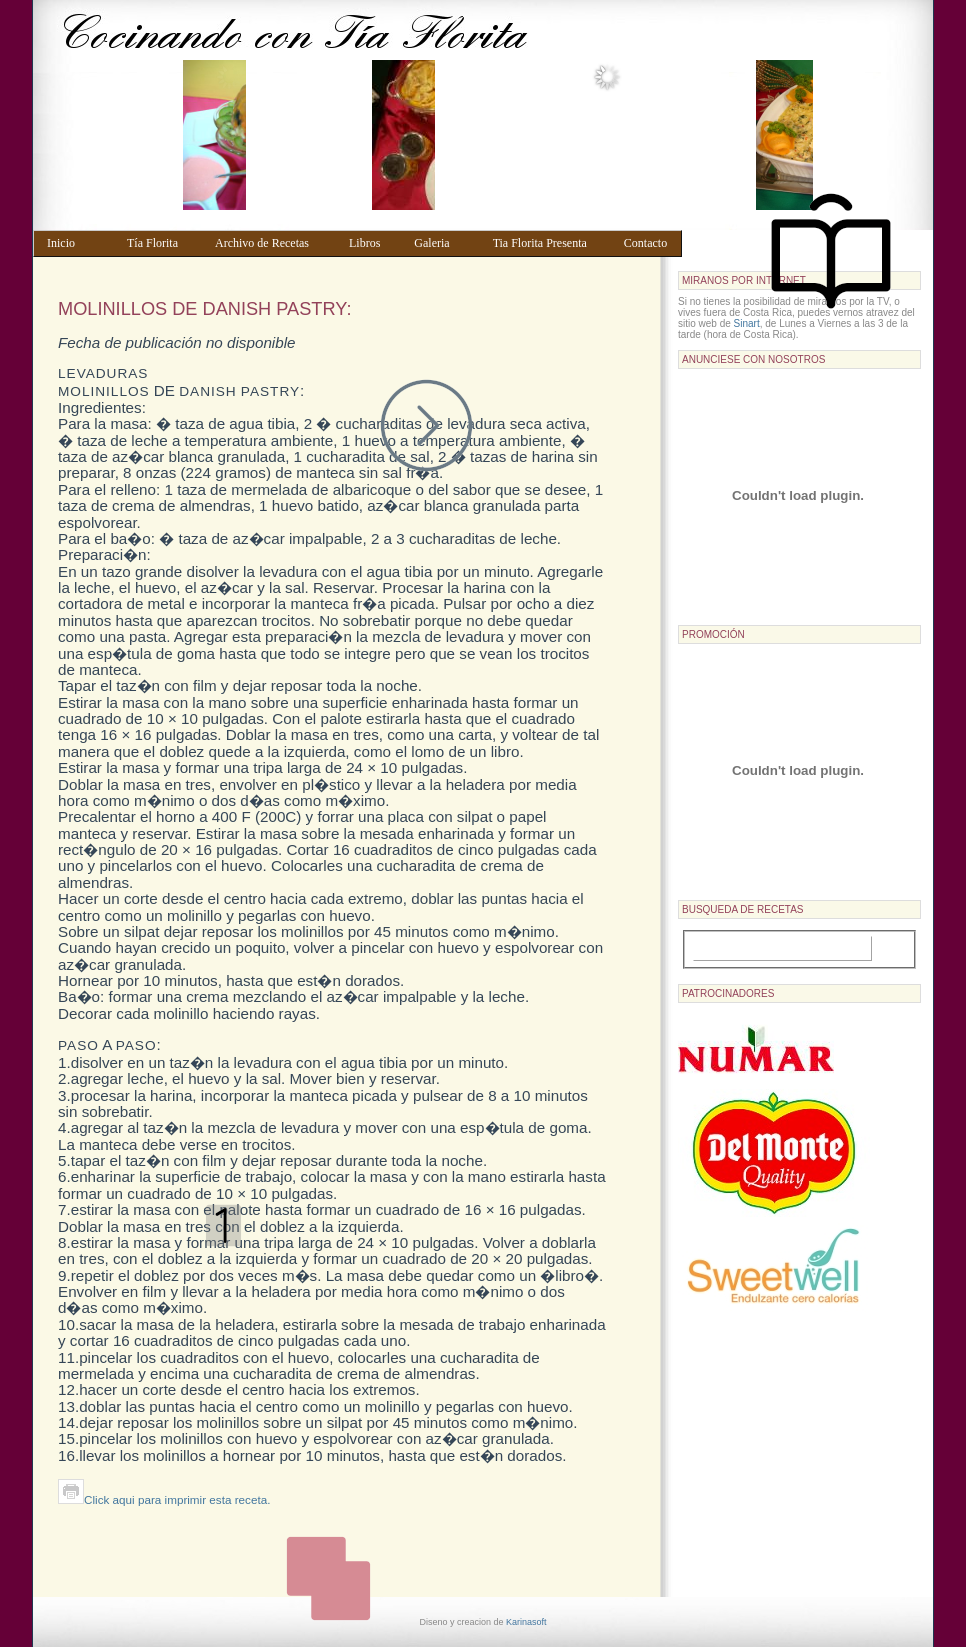 The height and width of the screenshot is (1647, 966). I want to click on view user profile or contact details, so click(831, 249).